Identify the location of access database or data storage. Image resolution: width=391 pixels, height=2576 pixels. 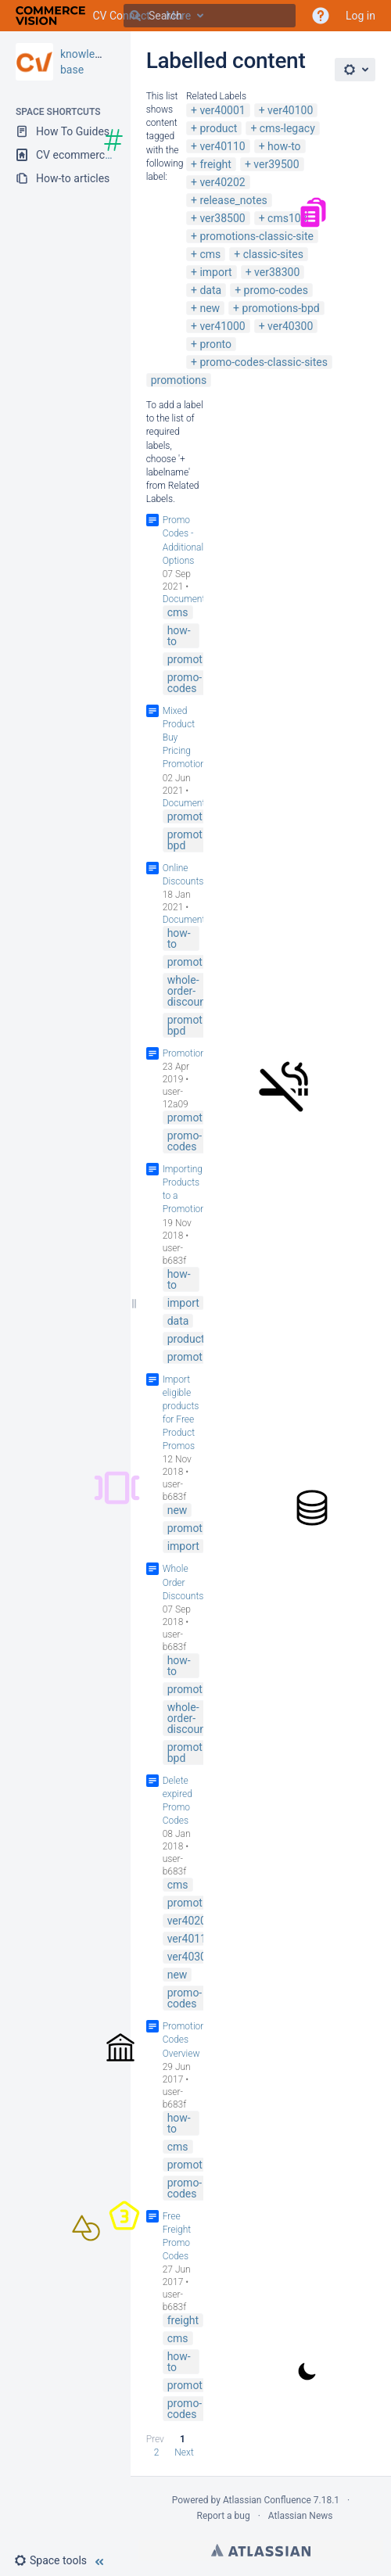
(312, 1508).